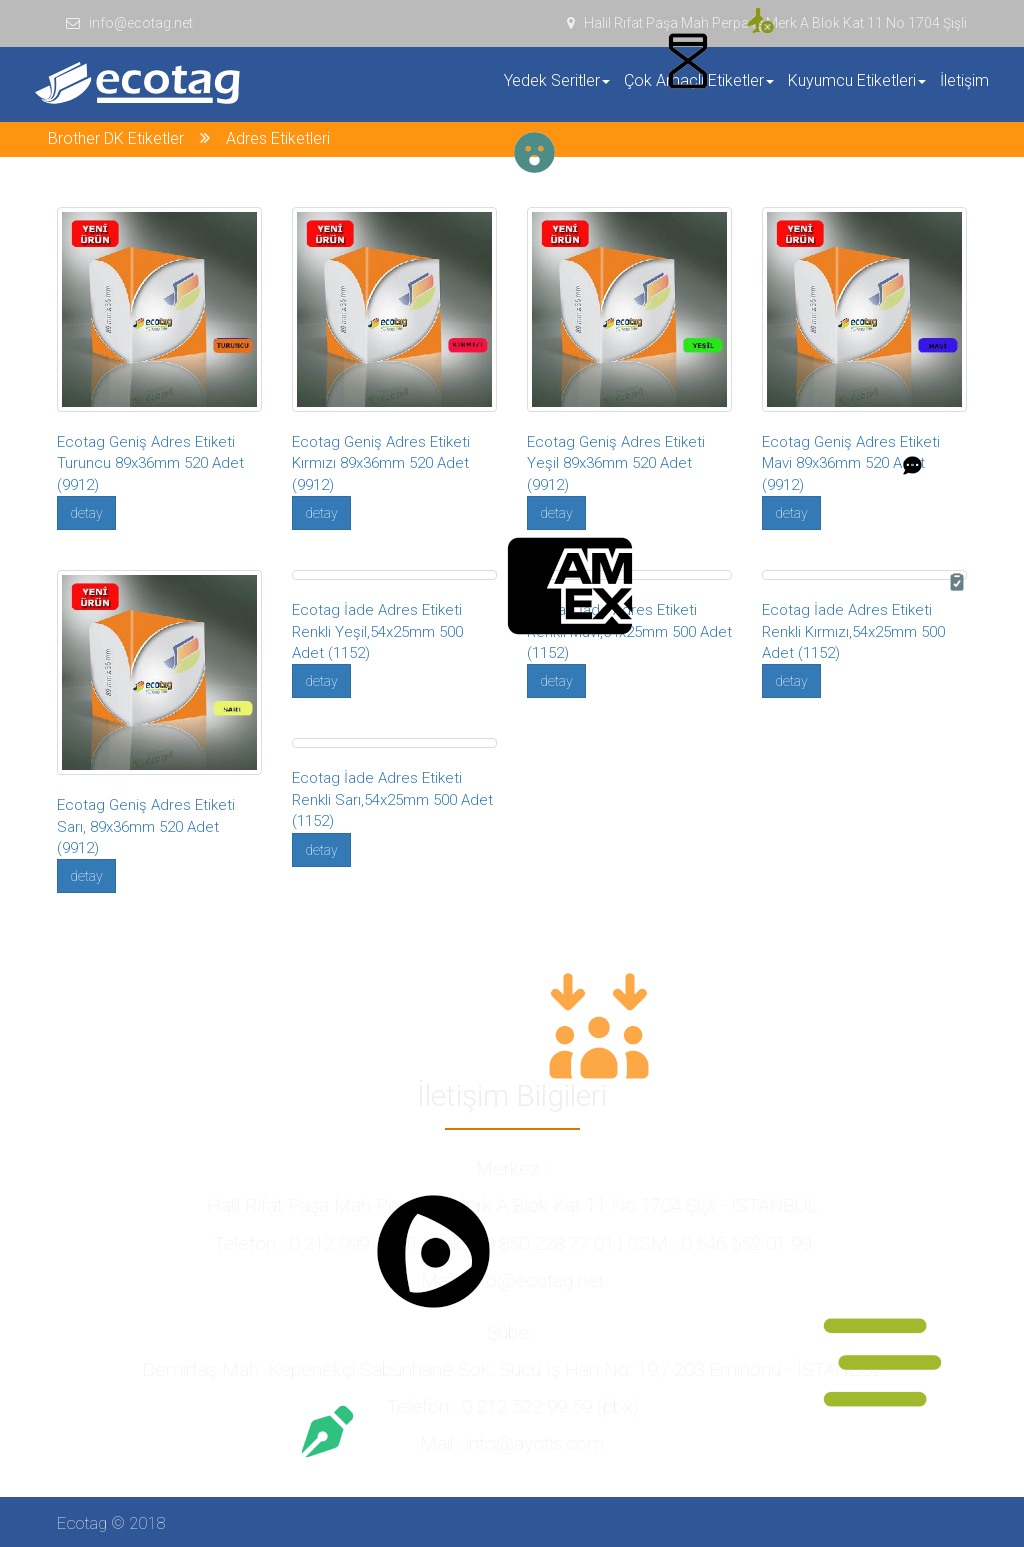  I want to click on pay with American Express credit card, so click(570, 586).